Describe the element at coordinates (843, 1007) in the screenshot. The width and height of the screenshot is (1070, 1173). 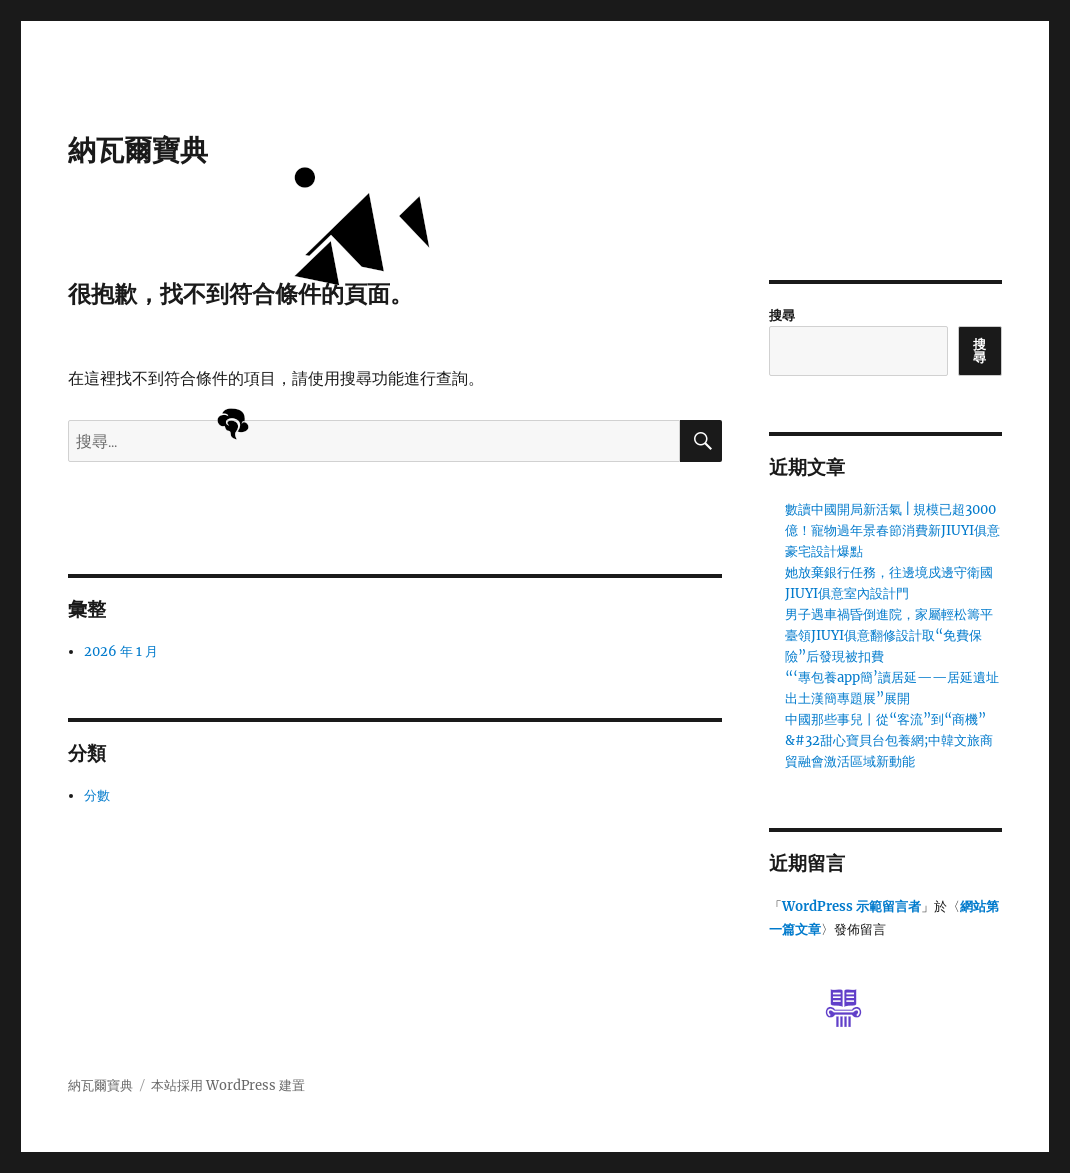
I see `access educational or learning resources` at that location.